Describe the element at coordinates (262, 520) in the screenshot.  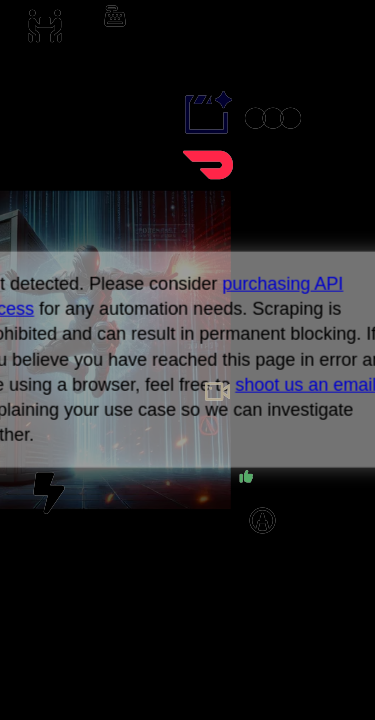
I see `sketch app logo` at that location.